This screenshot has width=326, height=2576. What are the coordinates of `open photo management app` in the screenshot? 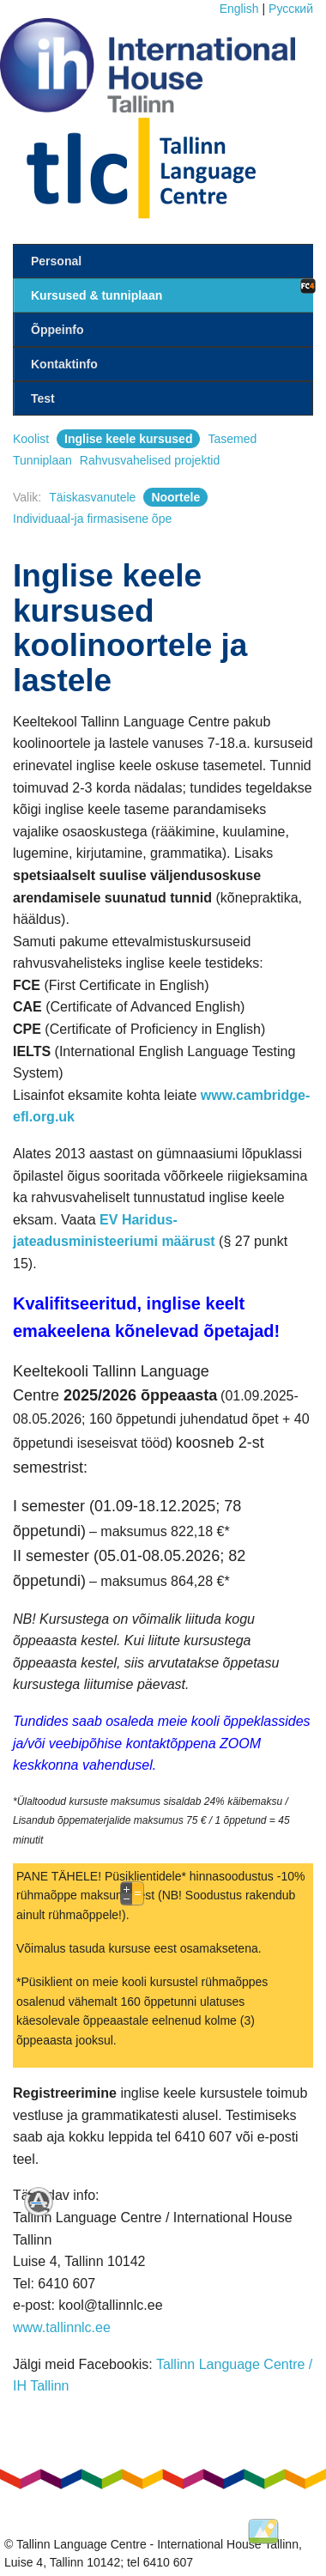 It's located at (263, 2531).